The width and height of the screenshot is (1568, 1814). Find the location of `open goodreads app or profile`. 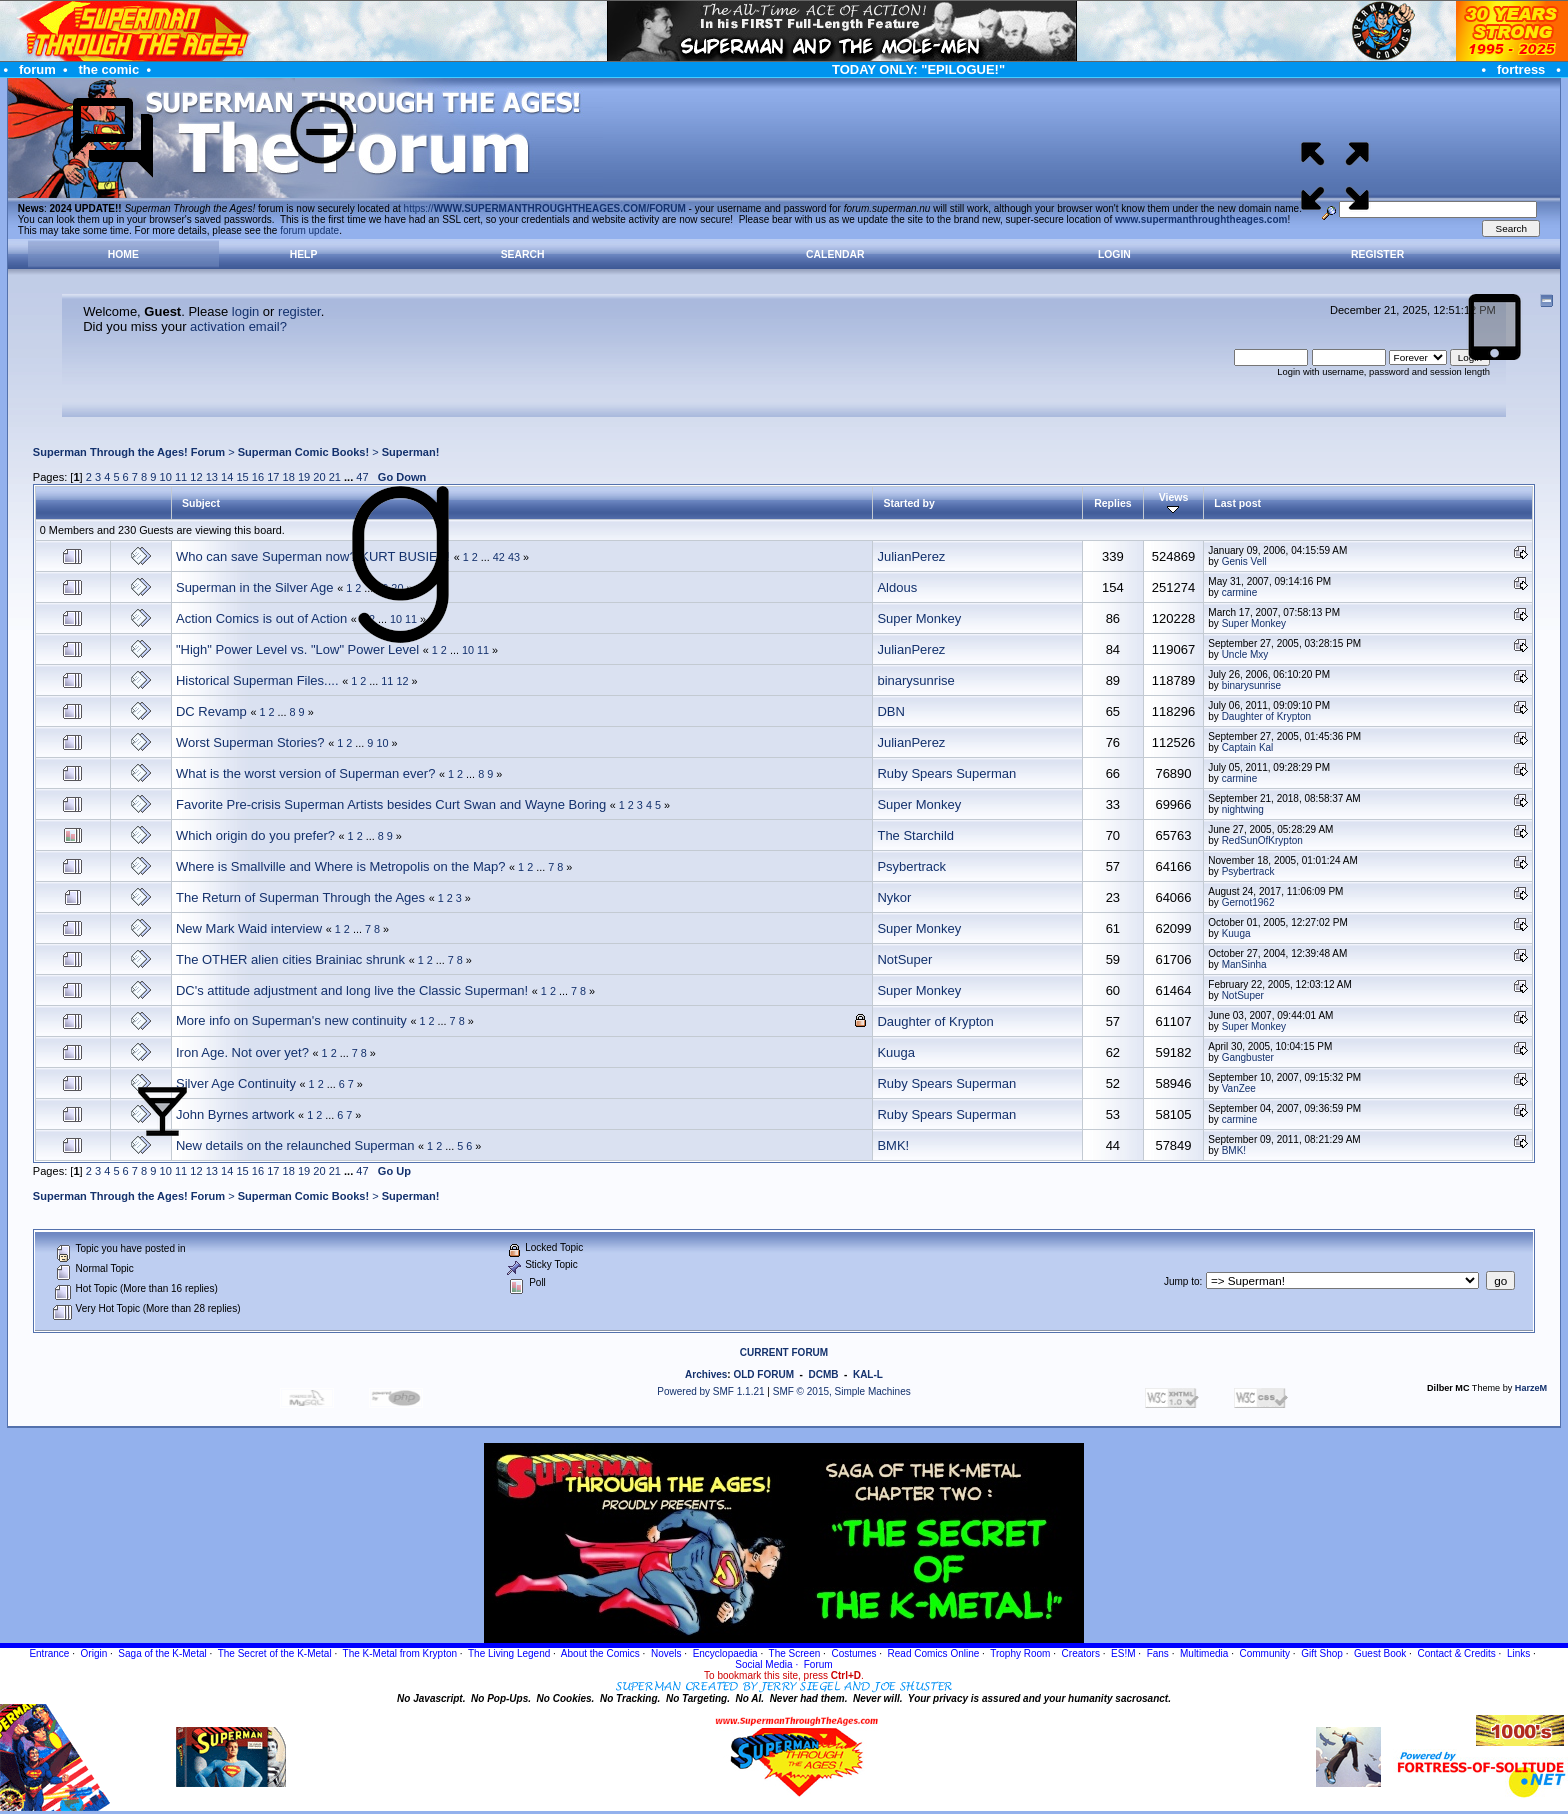

open goodreads app or profile is located at coordinates (400, 564).